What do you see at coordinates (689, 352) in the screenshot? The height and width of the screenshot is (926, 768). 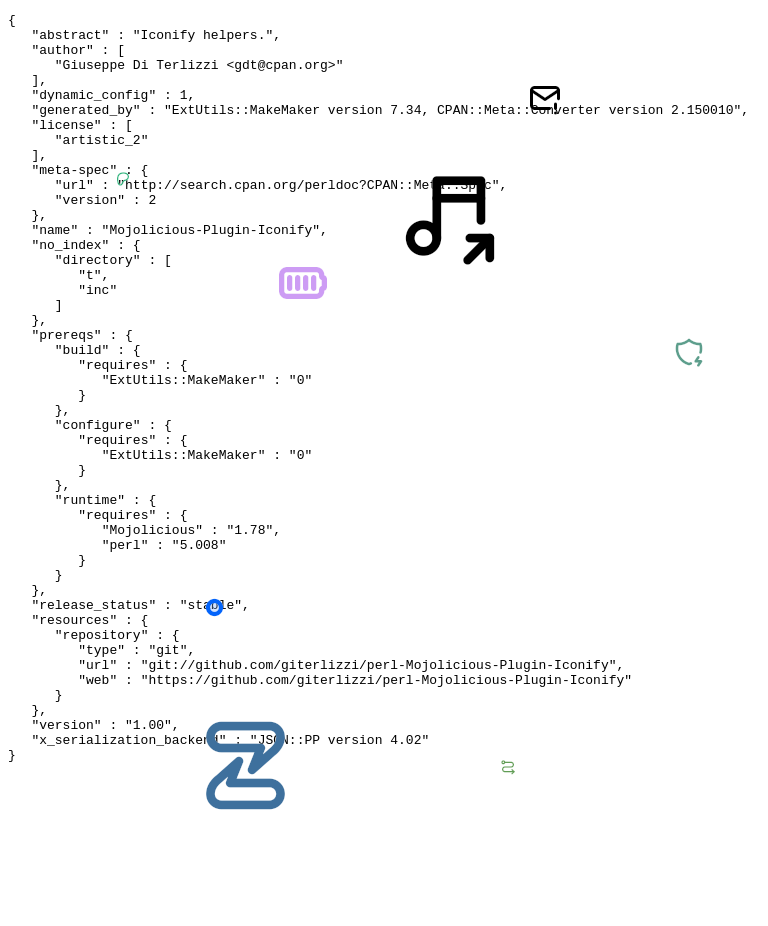 I see `enable power-saving security mode` at bounding box center [689, 352].